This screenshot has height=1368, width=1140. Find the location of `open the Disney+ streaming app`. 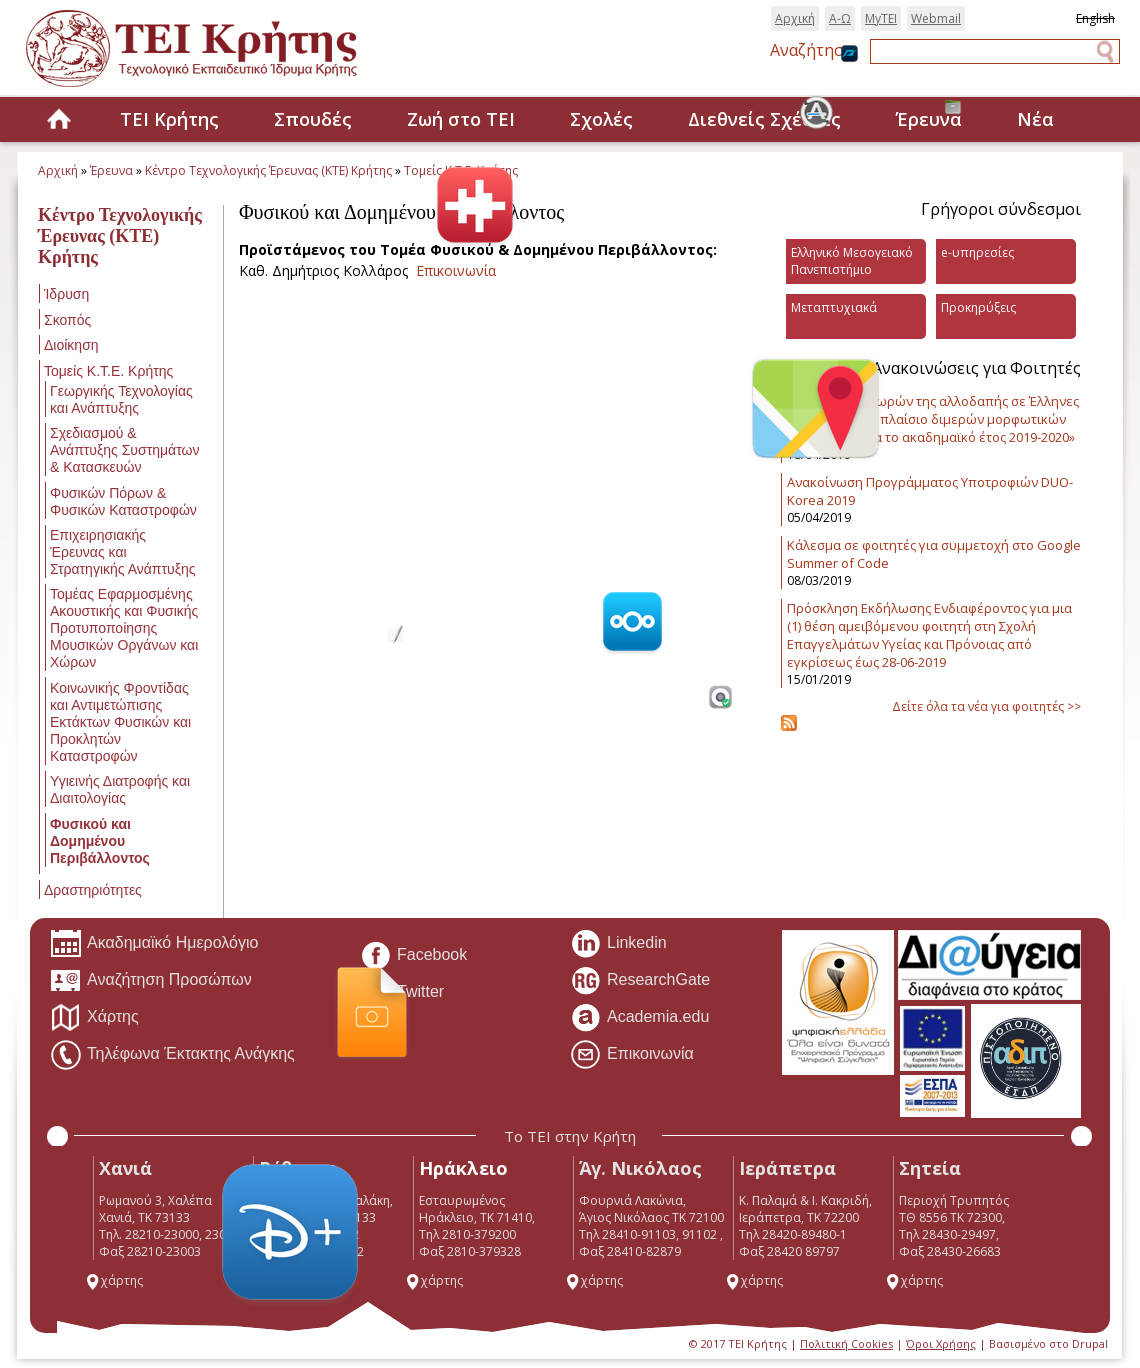

open the Disney+ streaming app is located at coordinates (290, 1232).